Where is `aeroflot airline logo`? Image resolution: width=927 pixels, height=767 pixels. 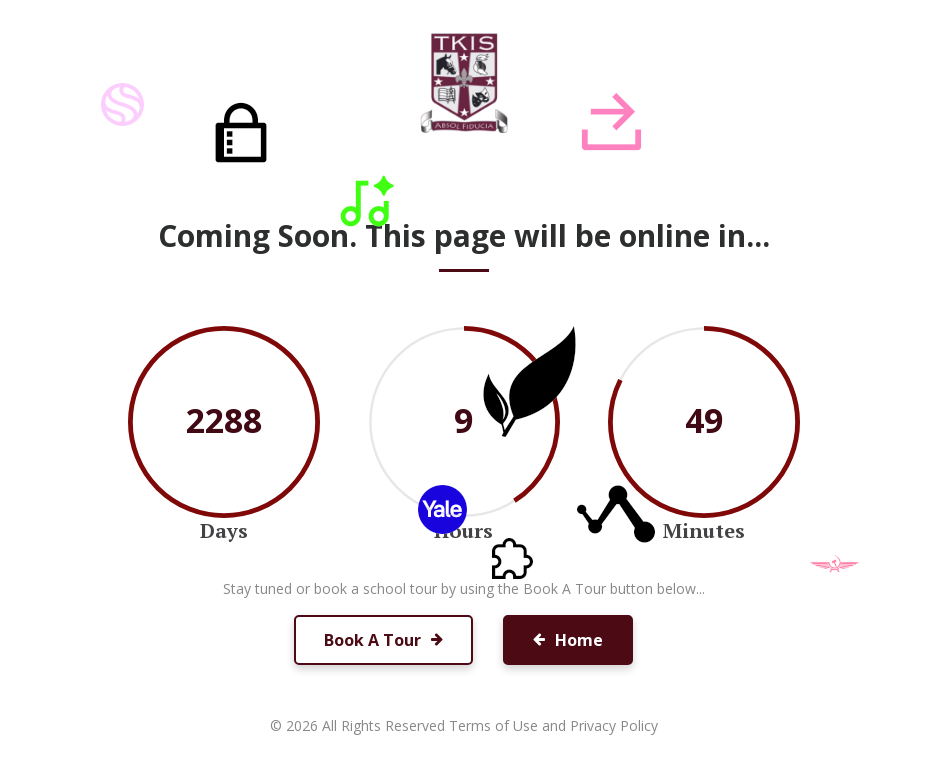
aeroflot airline logo is located at coordinates (834, 563).